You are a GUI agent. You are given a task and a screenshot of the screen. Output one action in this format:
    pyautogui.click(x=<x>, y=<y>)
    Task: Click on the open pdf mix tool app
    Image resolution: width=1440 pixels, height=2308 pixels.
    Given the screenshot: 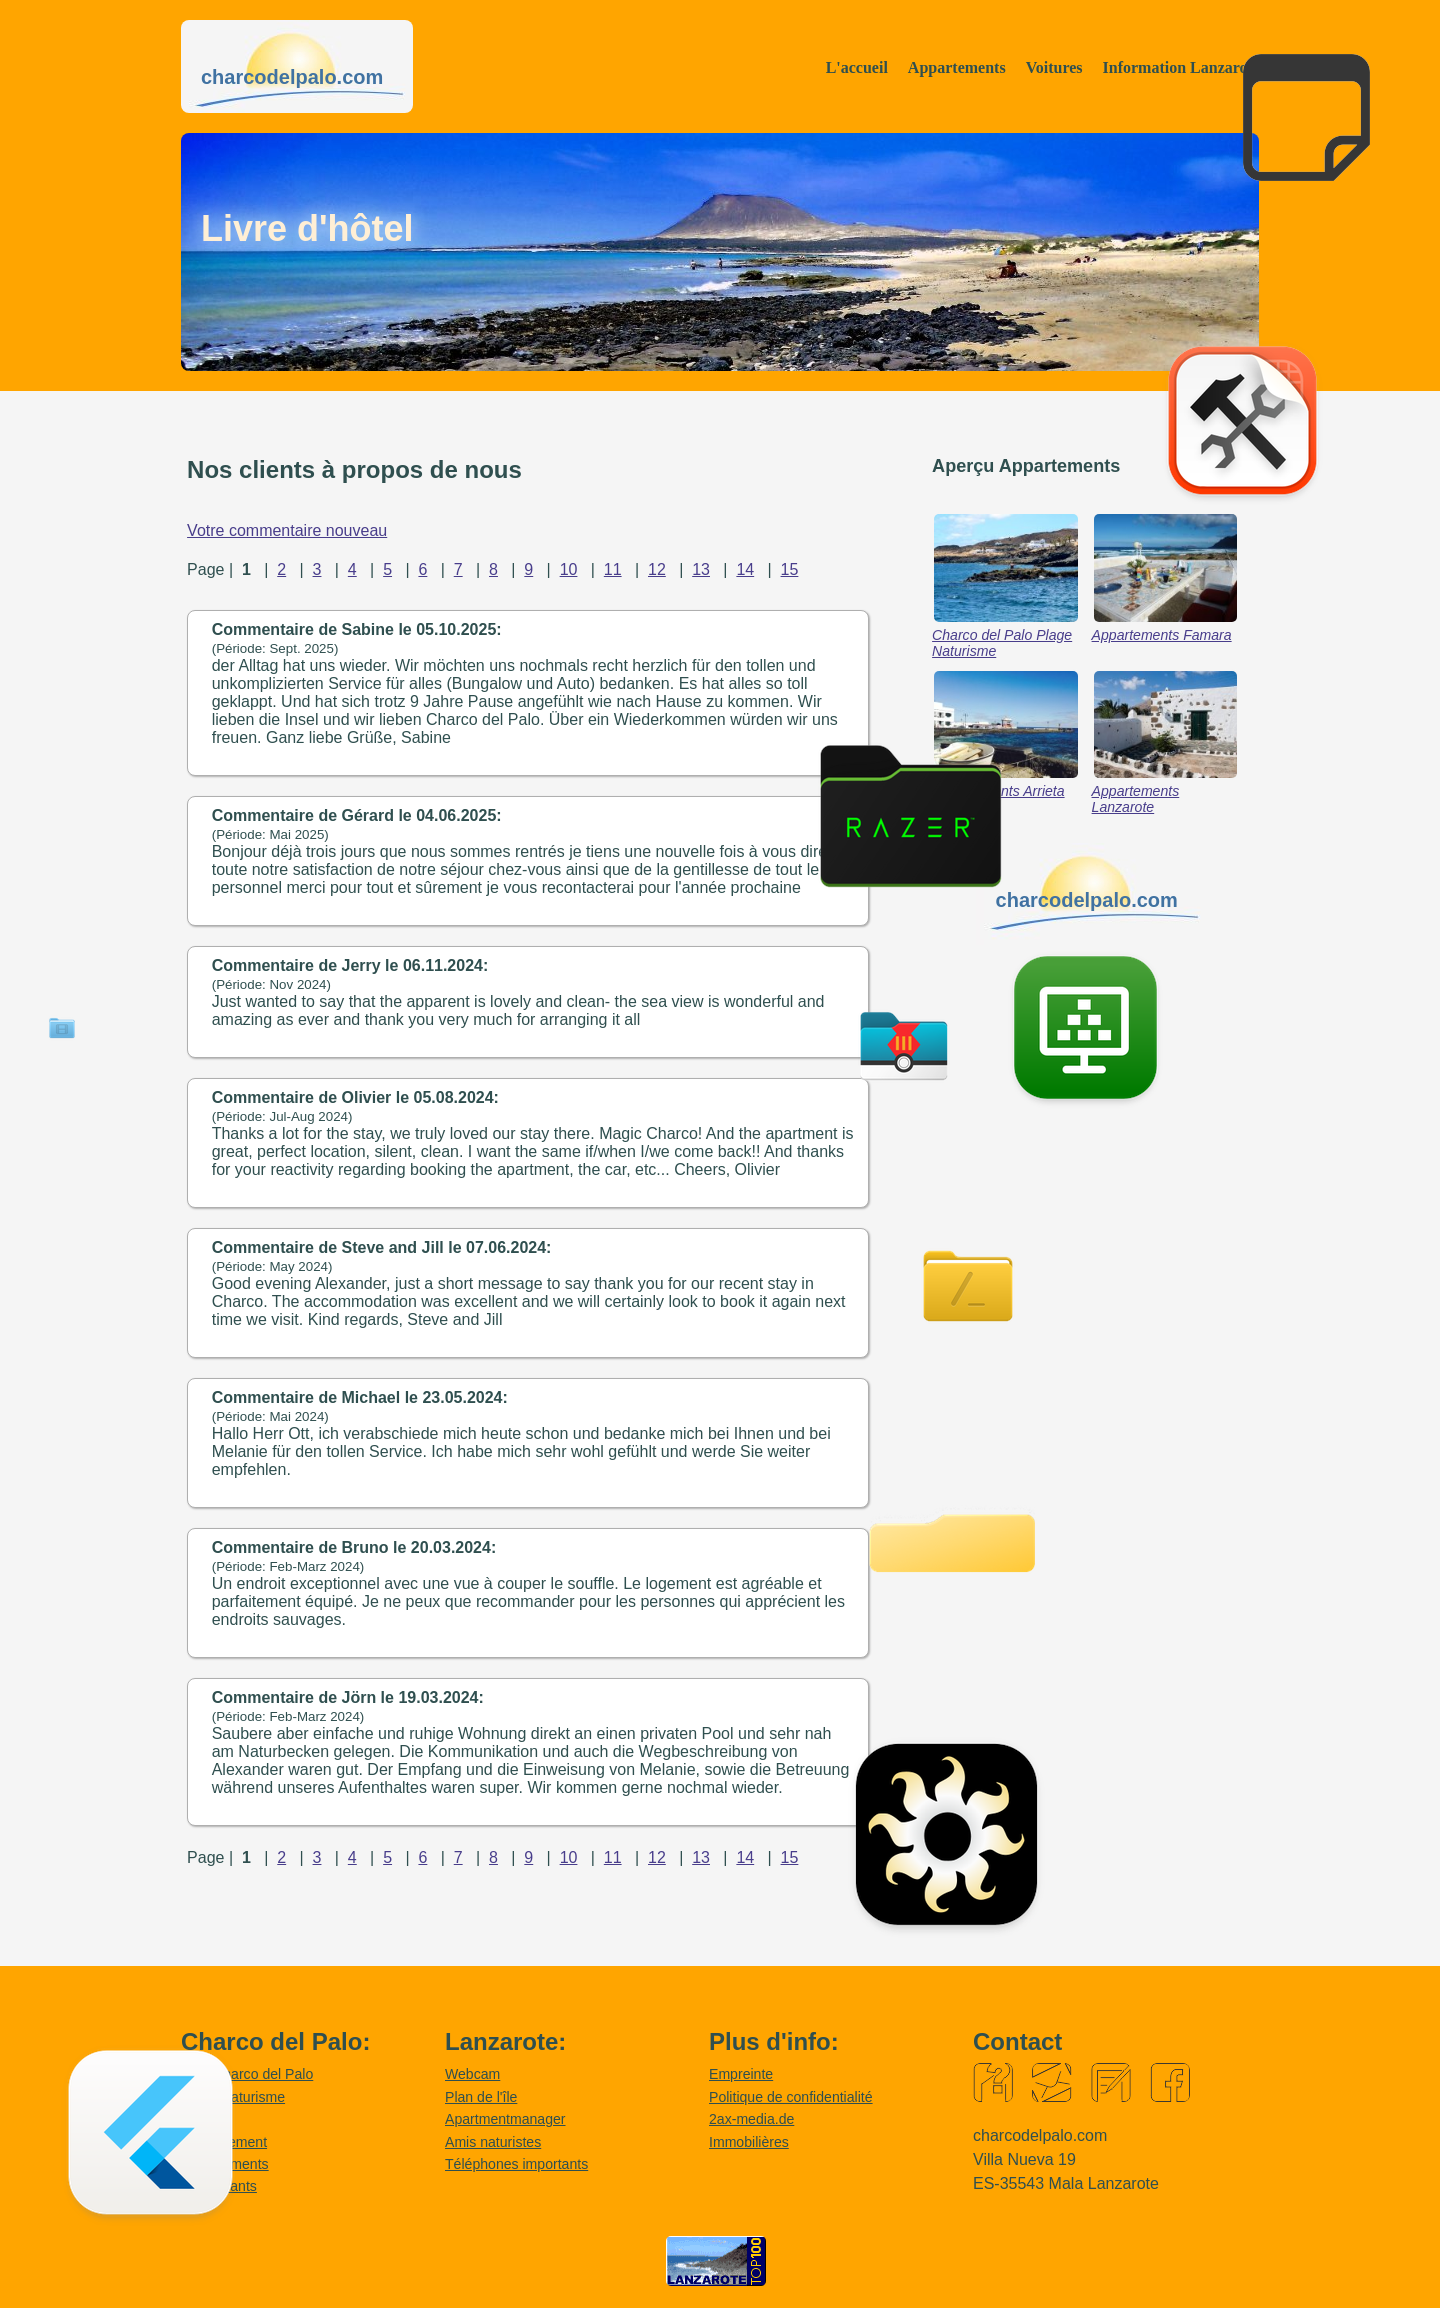 What is the action you would take?
    pyautogui.click(x=1242, y=420)
    